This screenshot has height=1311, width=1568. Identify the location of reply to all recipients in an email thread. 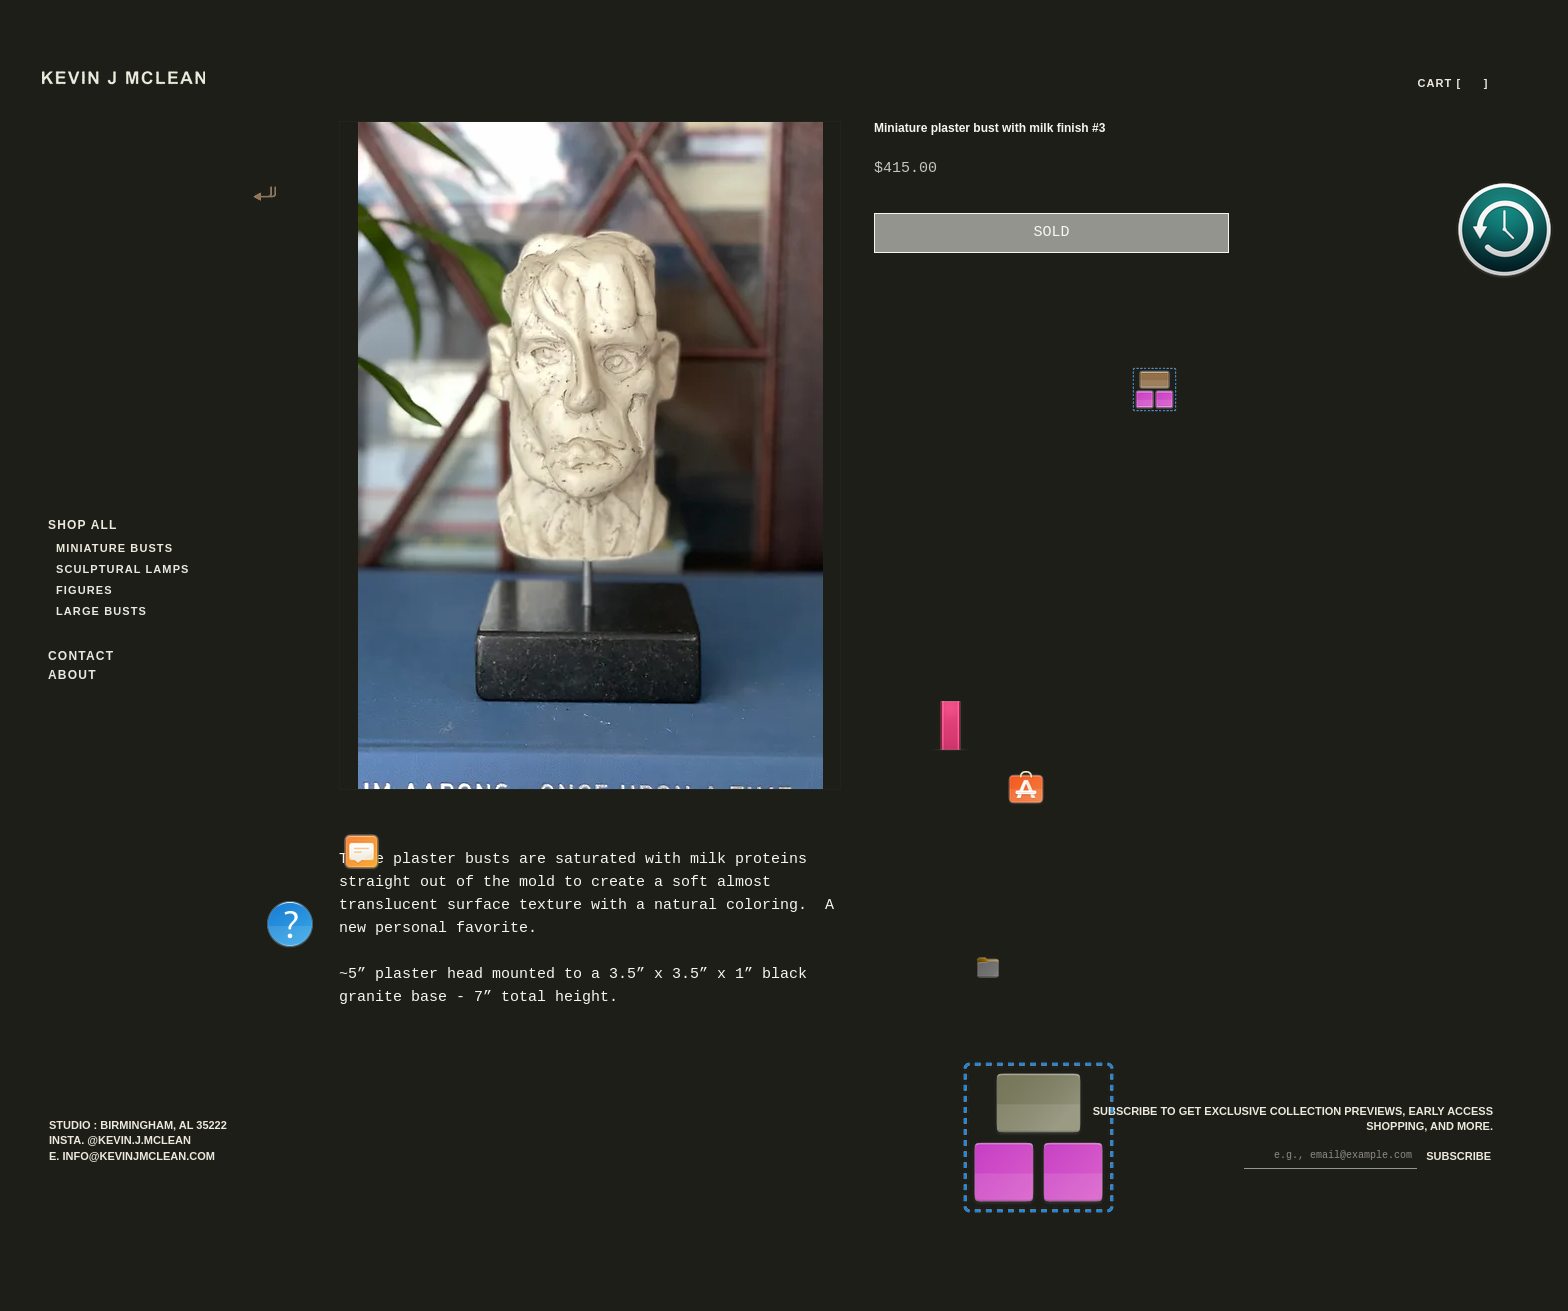
(264, 193).